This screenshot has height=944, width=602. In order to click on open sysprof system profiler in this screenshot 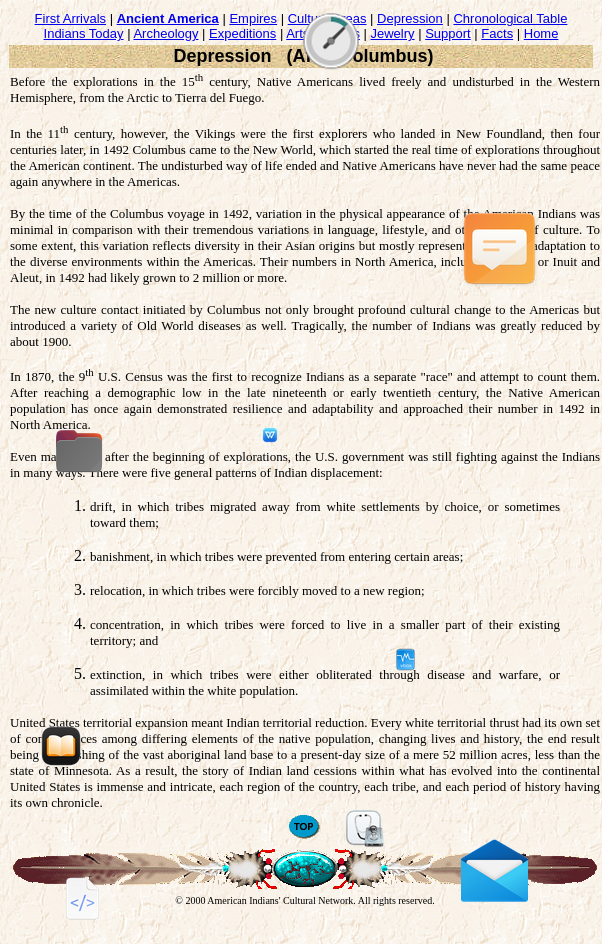, I will do `click(331, 41)`.